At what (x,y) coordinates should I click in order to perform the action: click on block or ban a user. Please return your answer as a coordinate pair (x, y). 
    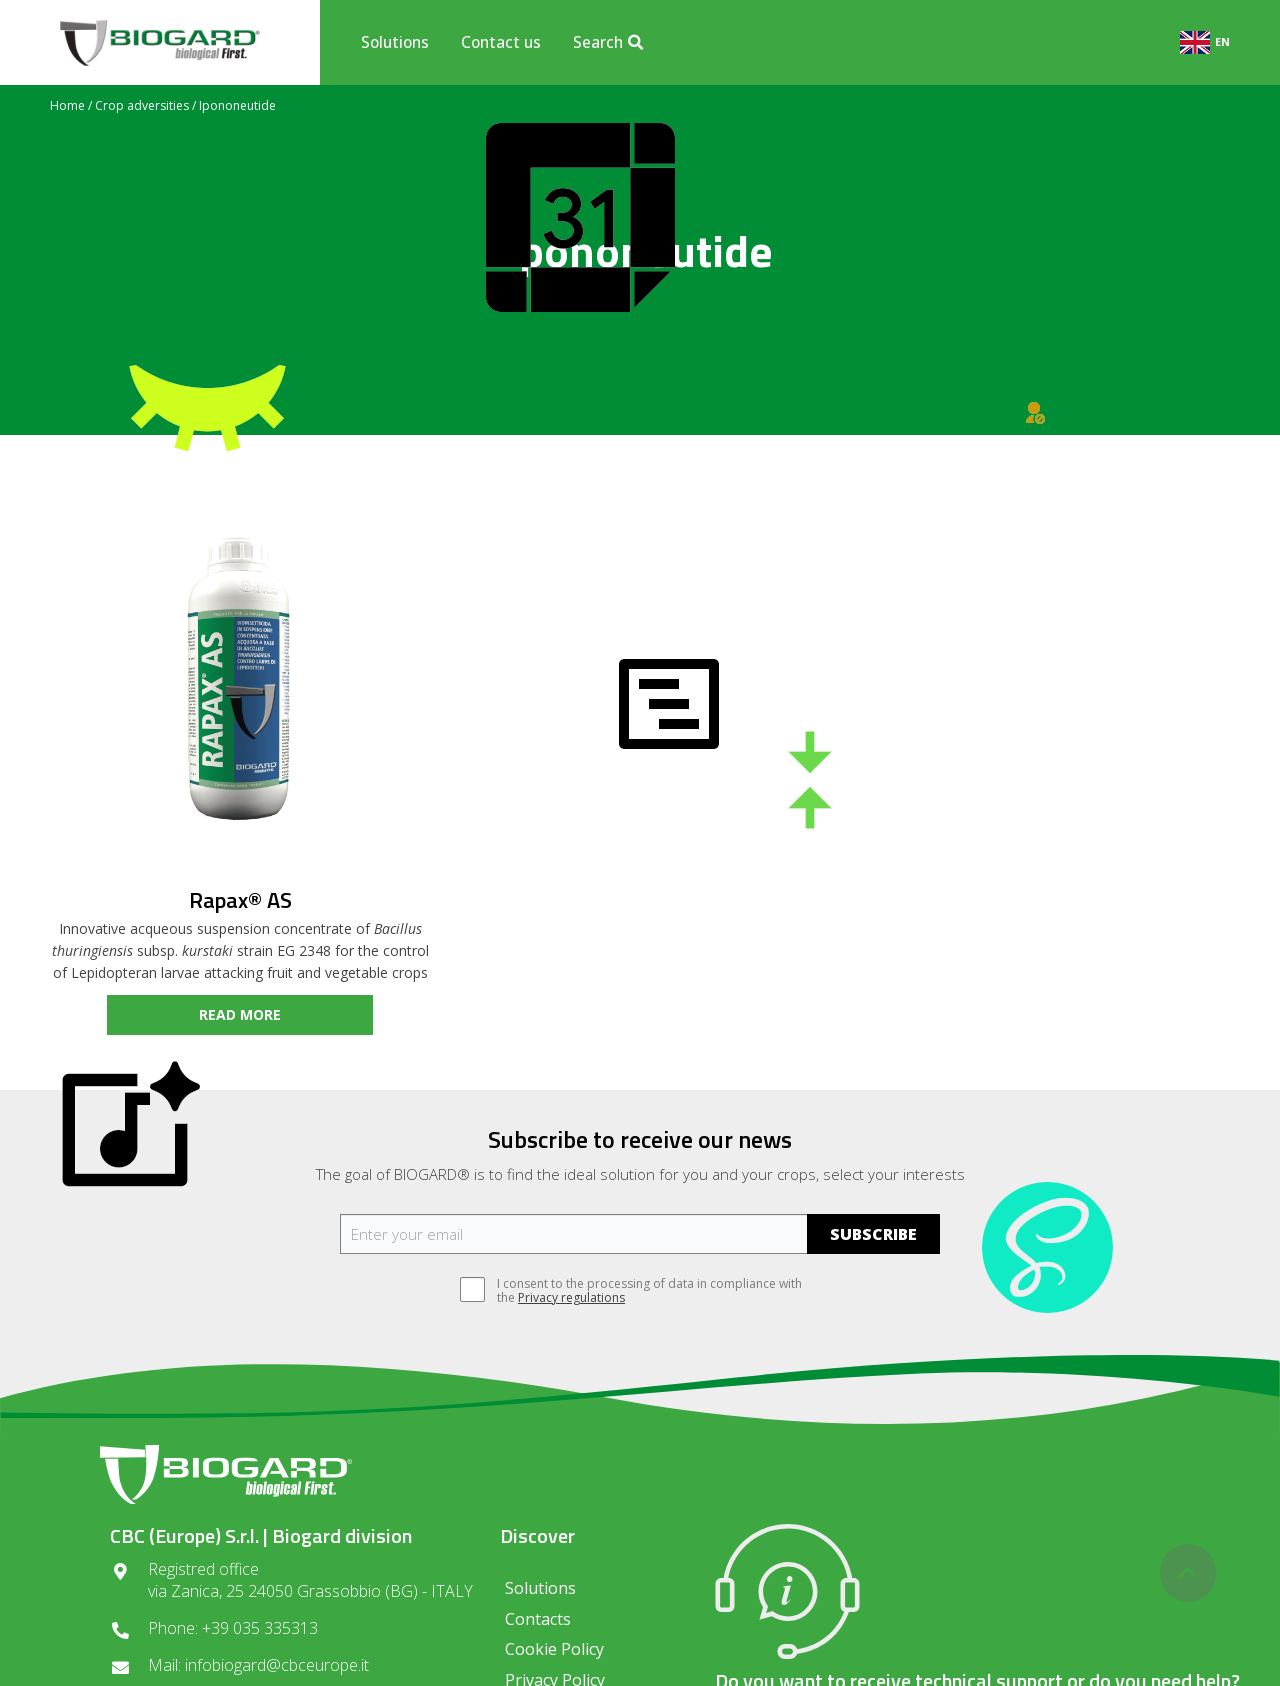
    Looking at the image, I should click on (1034, 413).